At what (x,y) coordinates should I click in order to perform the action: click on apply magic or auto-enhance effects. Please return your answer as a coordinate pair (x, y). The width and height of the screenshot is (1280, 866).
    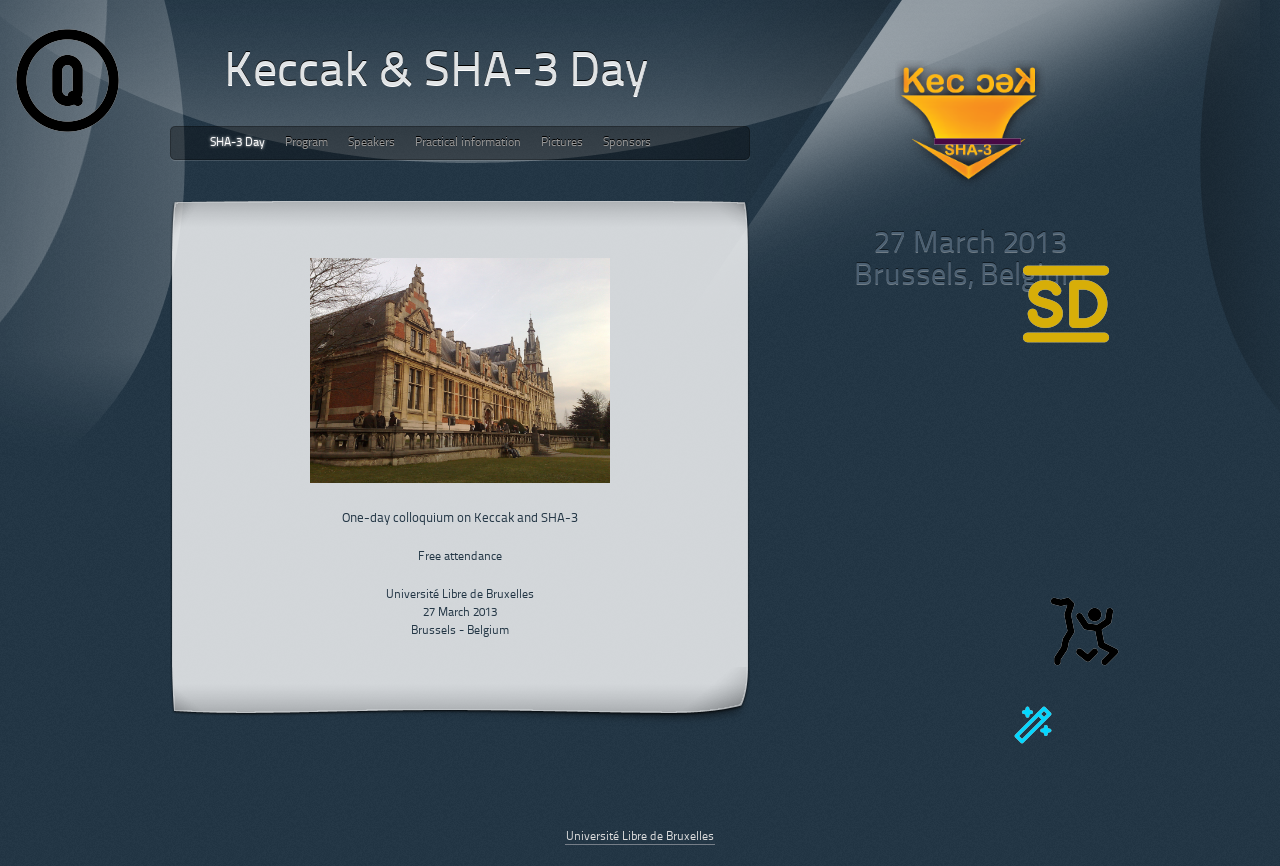
    Looking at the image, I should click on (1033, 725).